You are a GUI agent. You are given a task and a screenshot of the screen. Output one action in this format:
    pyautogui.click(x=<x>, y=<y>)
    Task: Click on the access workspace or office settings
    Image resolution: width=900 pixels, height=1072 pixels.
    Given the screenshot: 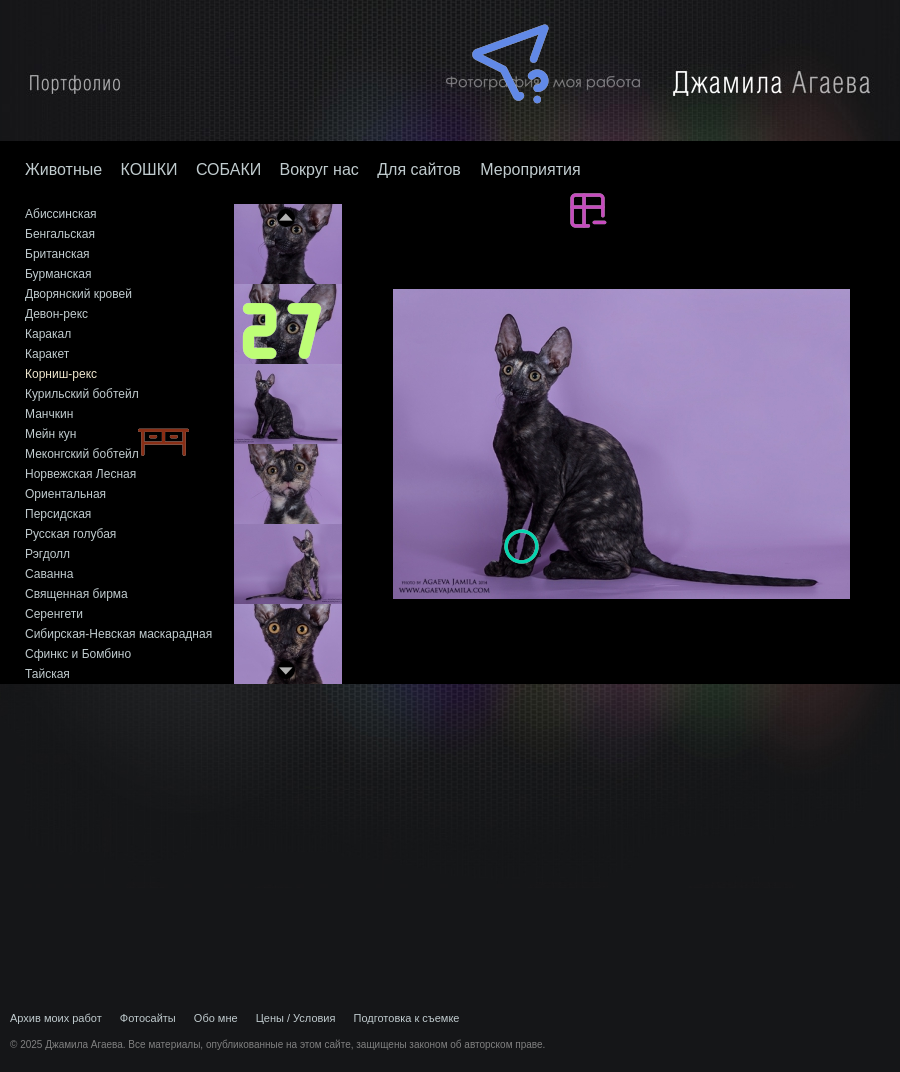 What is the action you would take?
    pyautogui.click(x=163, y=441)
    